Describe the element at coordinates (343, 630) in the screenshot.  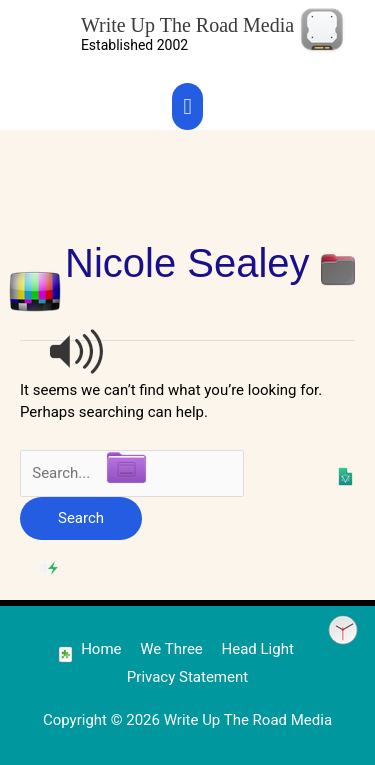
I see `access date and time settings` at that location.